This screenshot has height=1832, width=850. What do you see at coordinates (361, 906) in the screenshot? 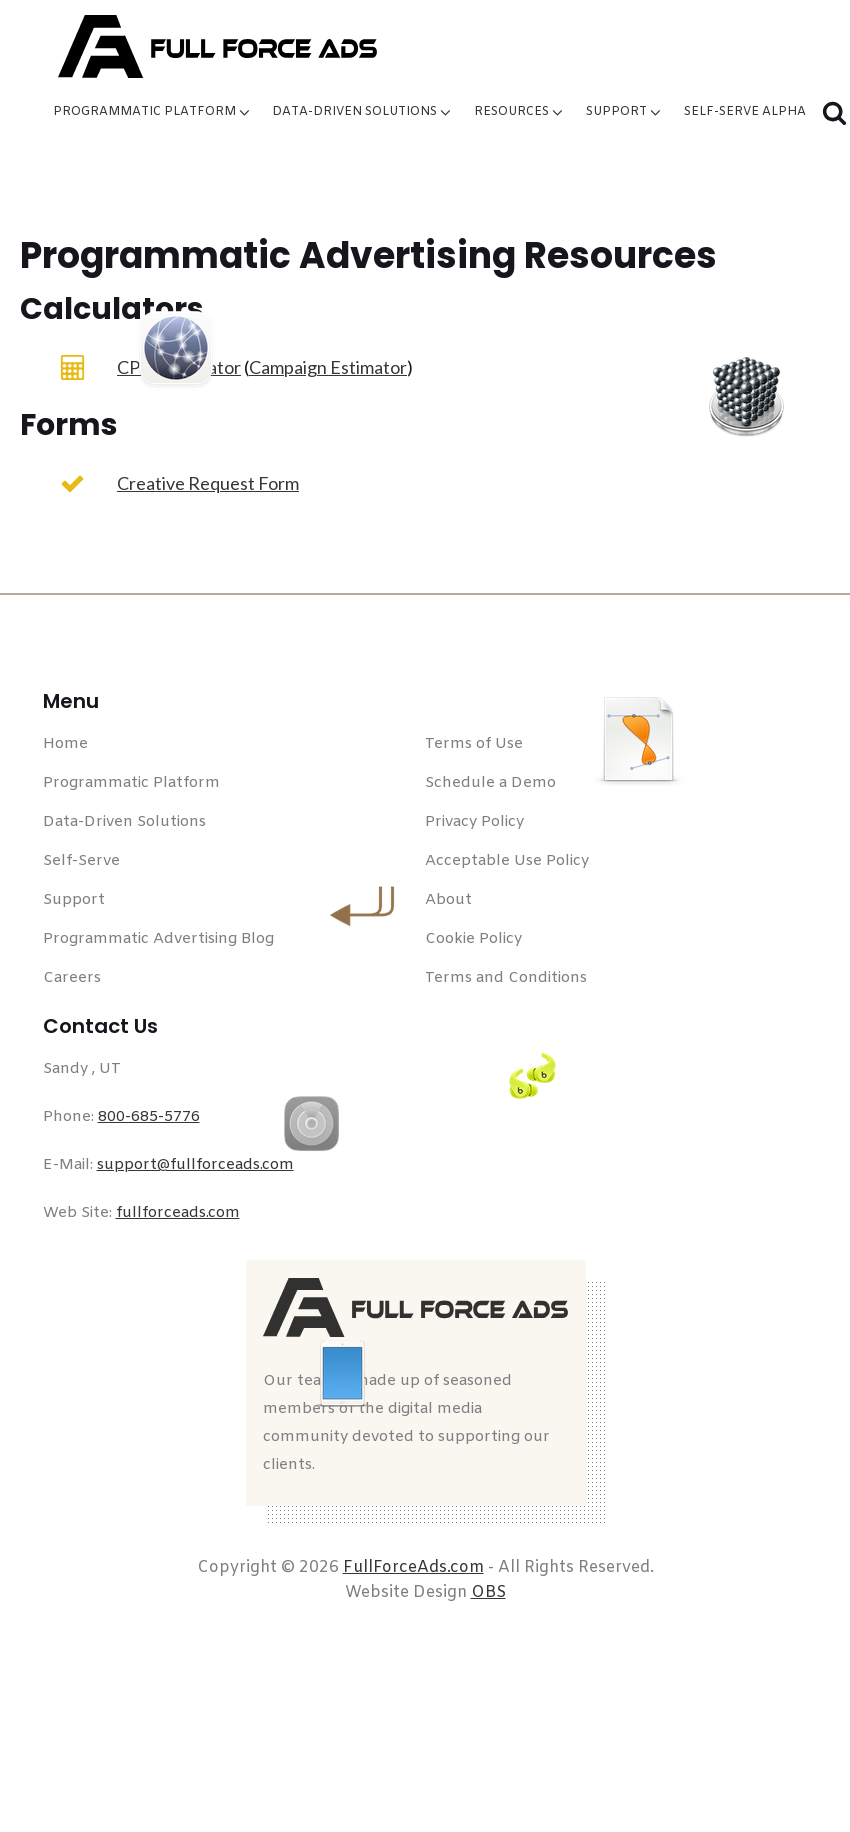
I see `reply to all recipients of an email` at bounding box center [361, 906].